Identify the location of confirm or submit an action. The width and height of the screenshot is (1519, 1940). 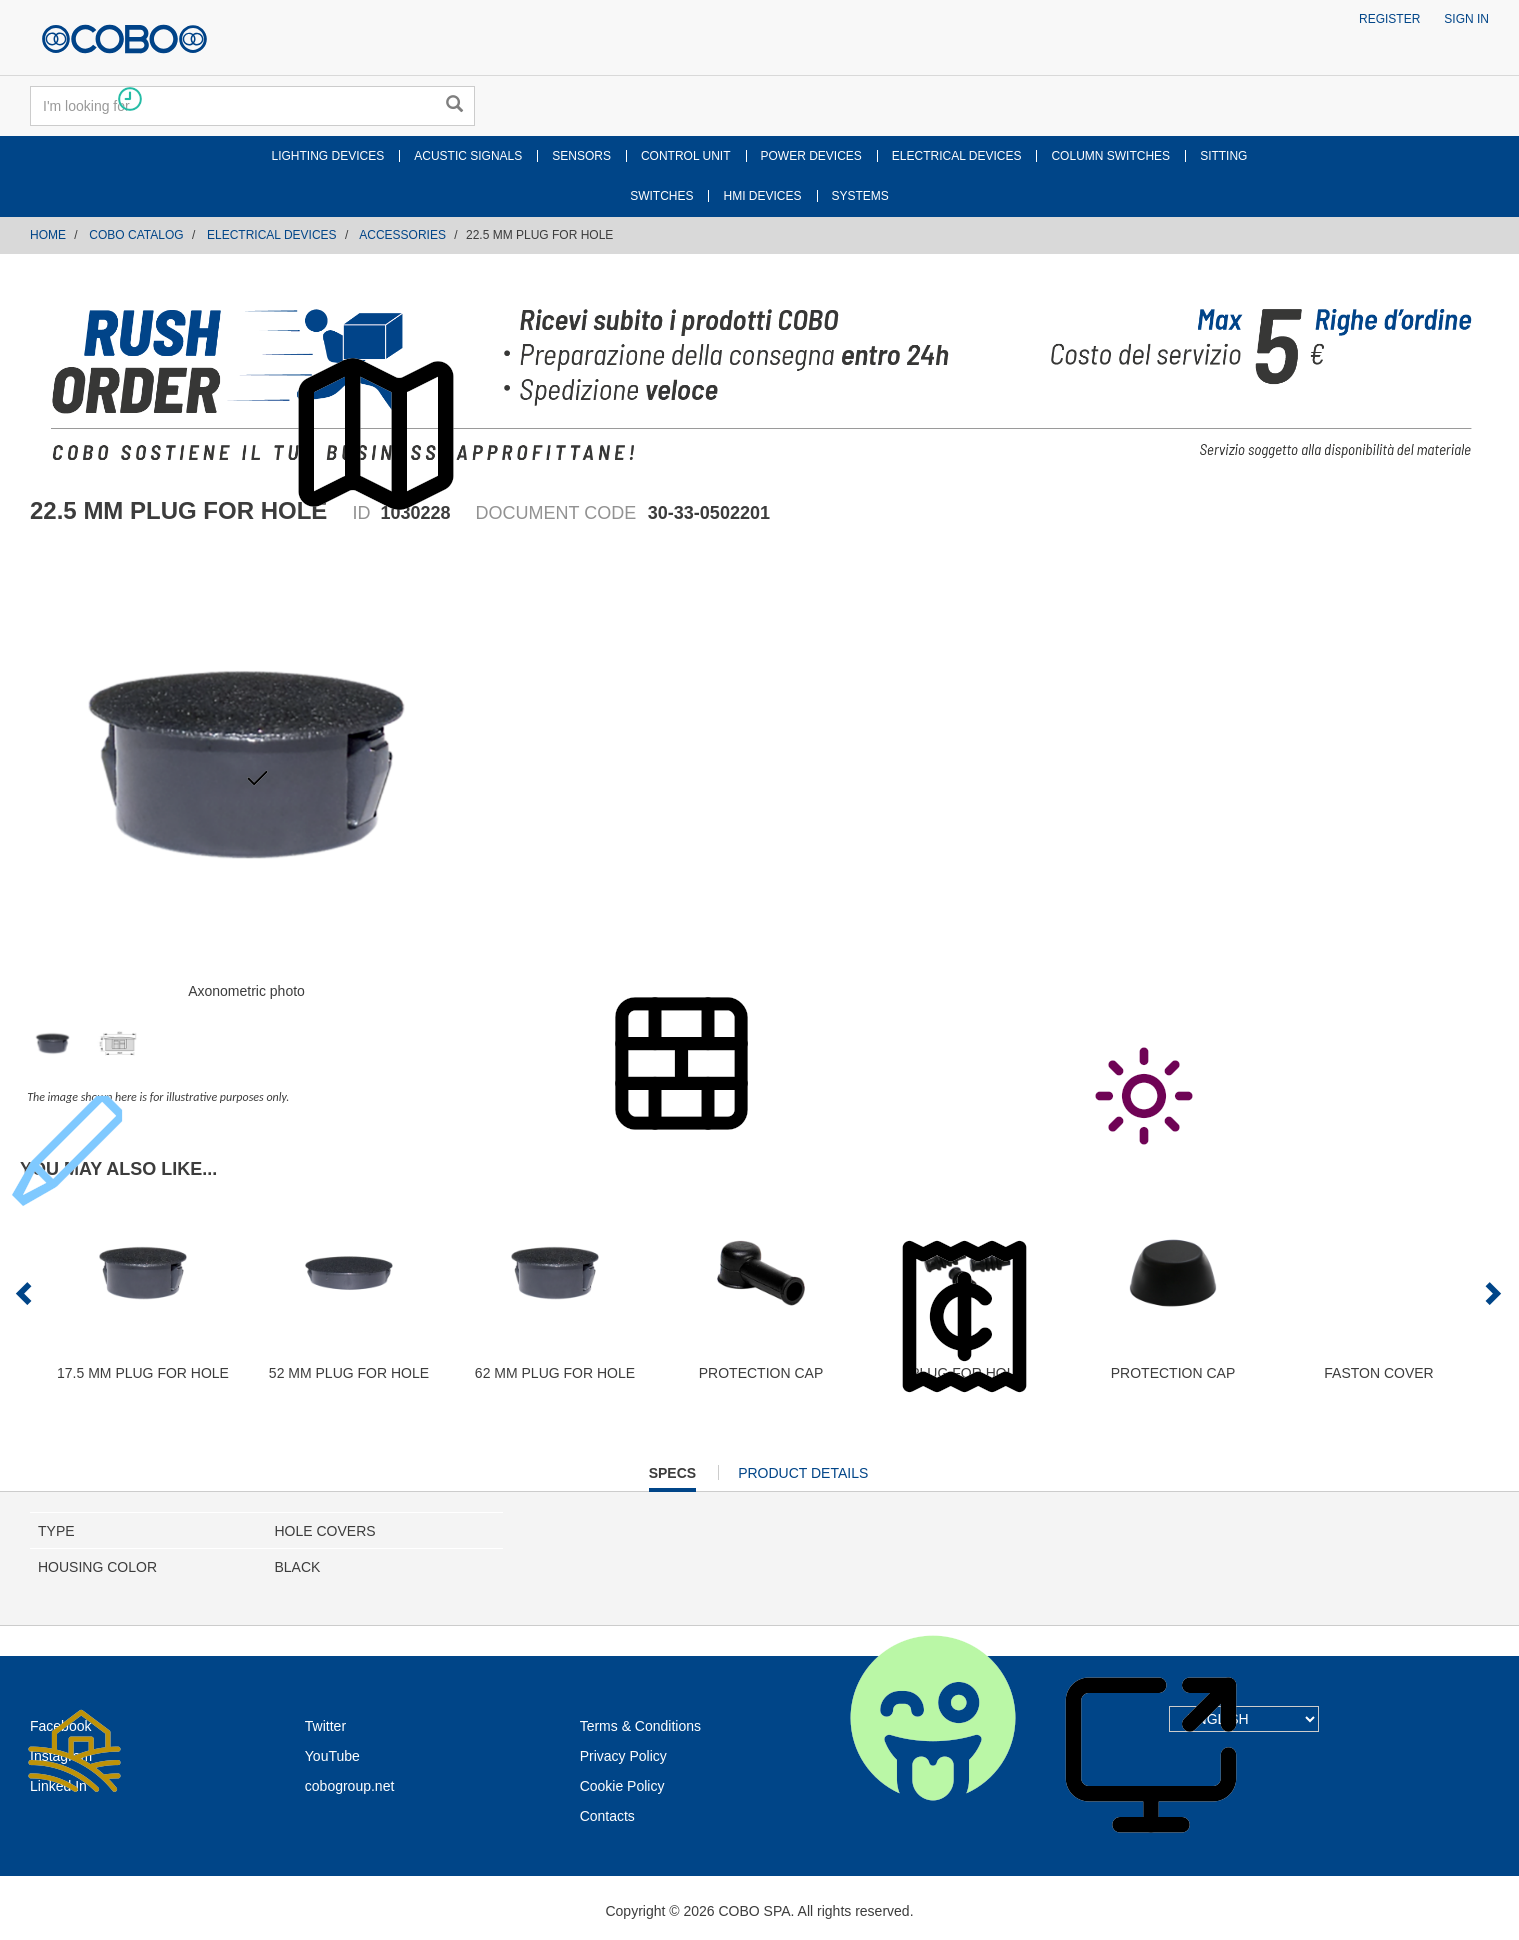
(257, 778).